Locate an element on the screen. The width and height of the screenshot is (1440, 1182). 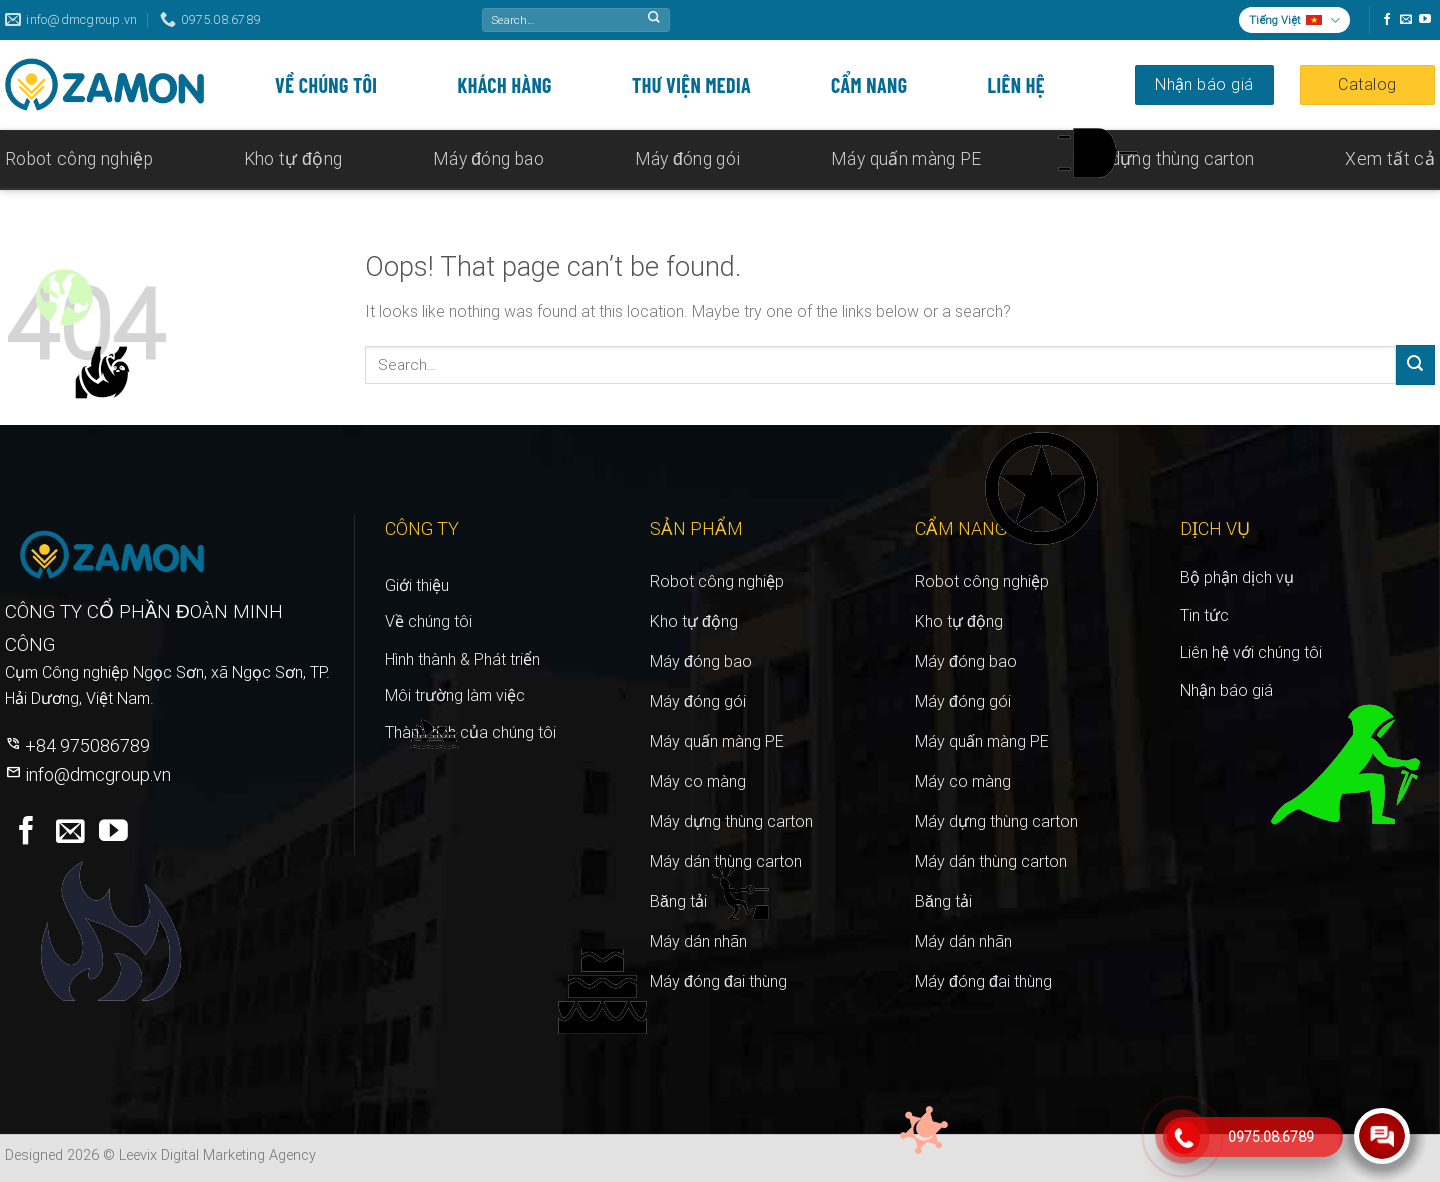
select assassin or rogue character class is located at coordinates (1345, 764).